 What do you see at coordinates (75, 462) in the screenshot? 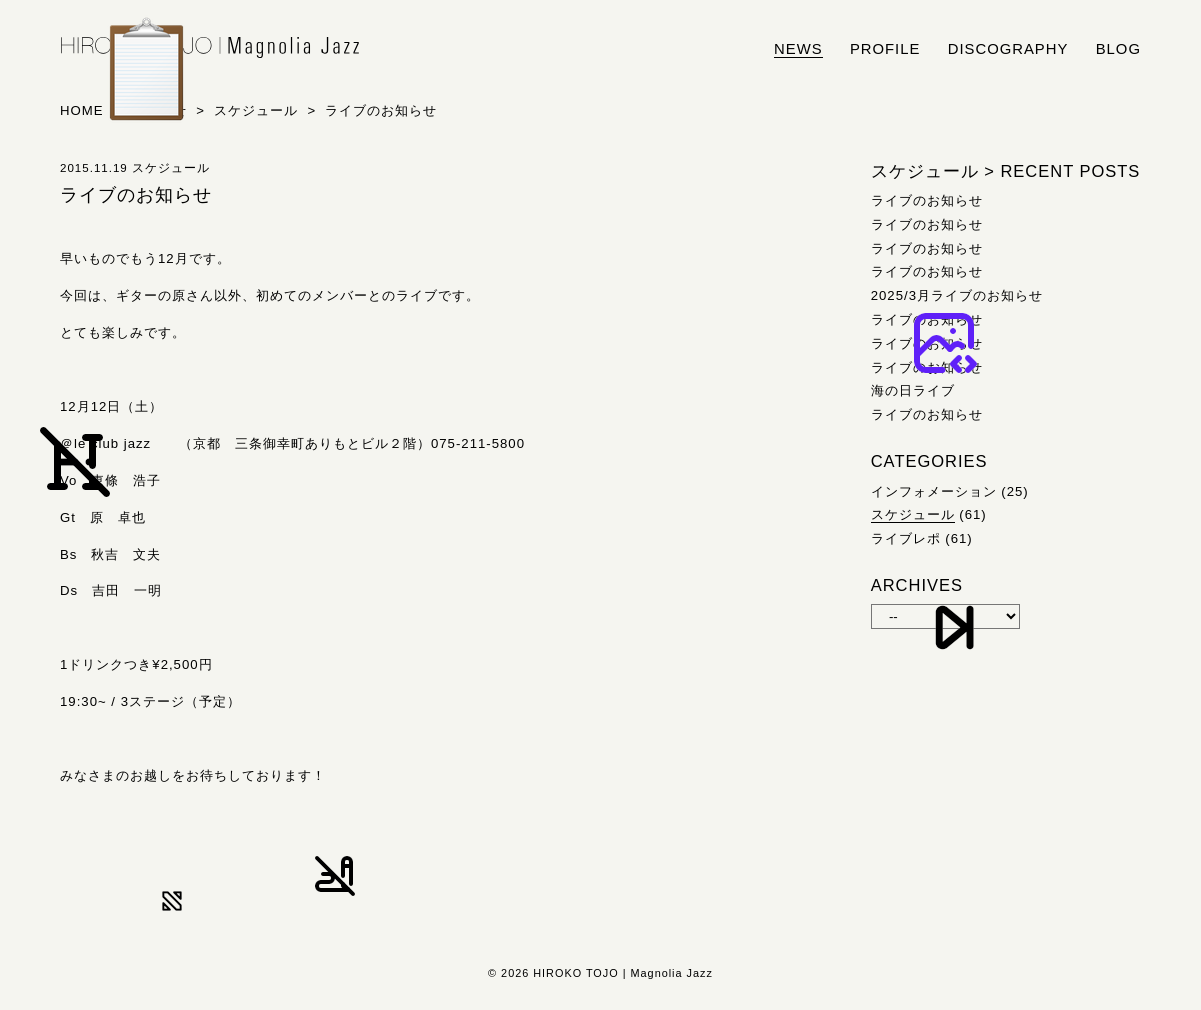
I see `disable heading formatting` at bounding box center [75, 462].